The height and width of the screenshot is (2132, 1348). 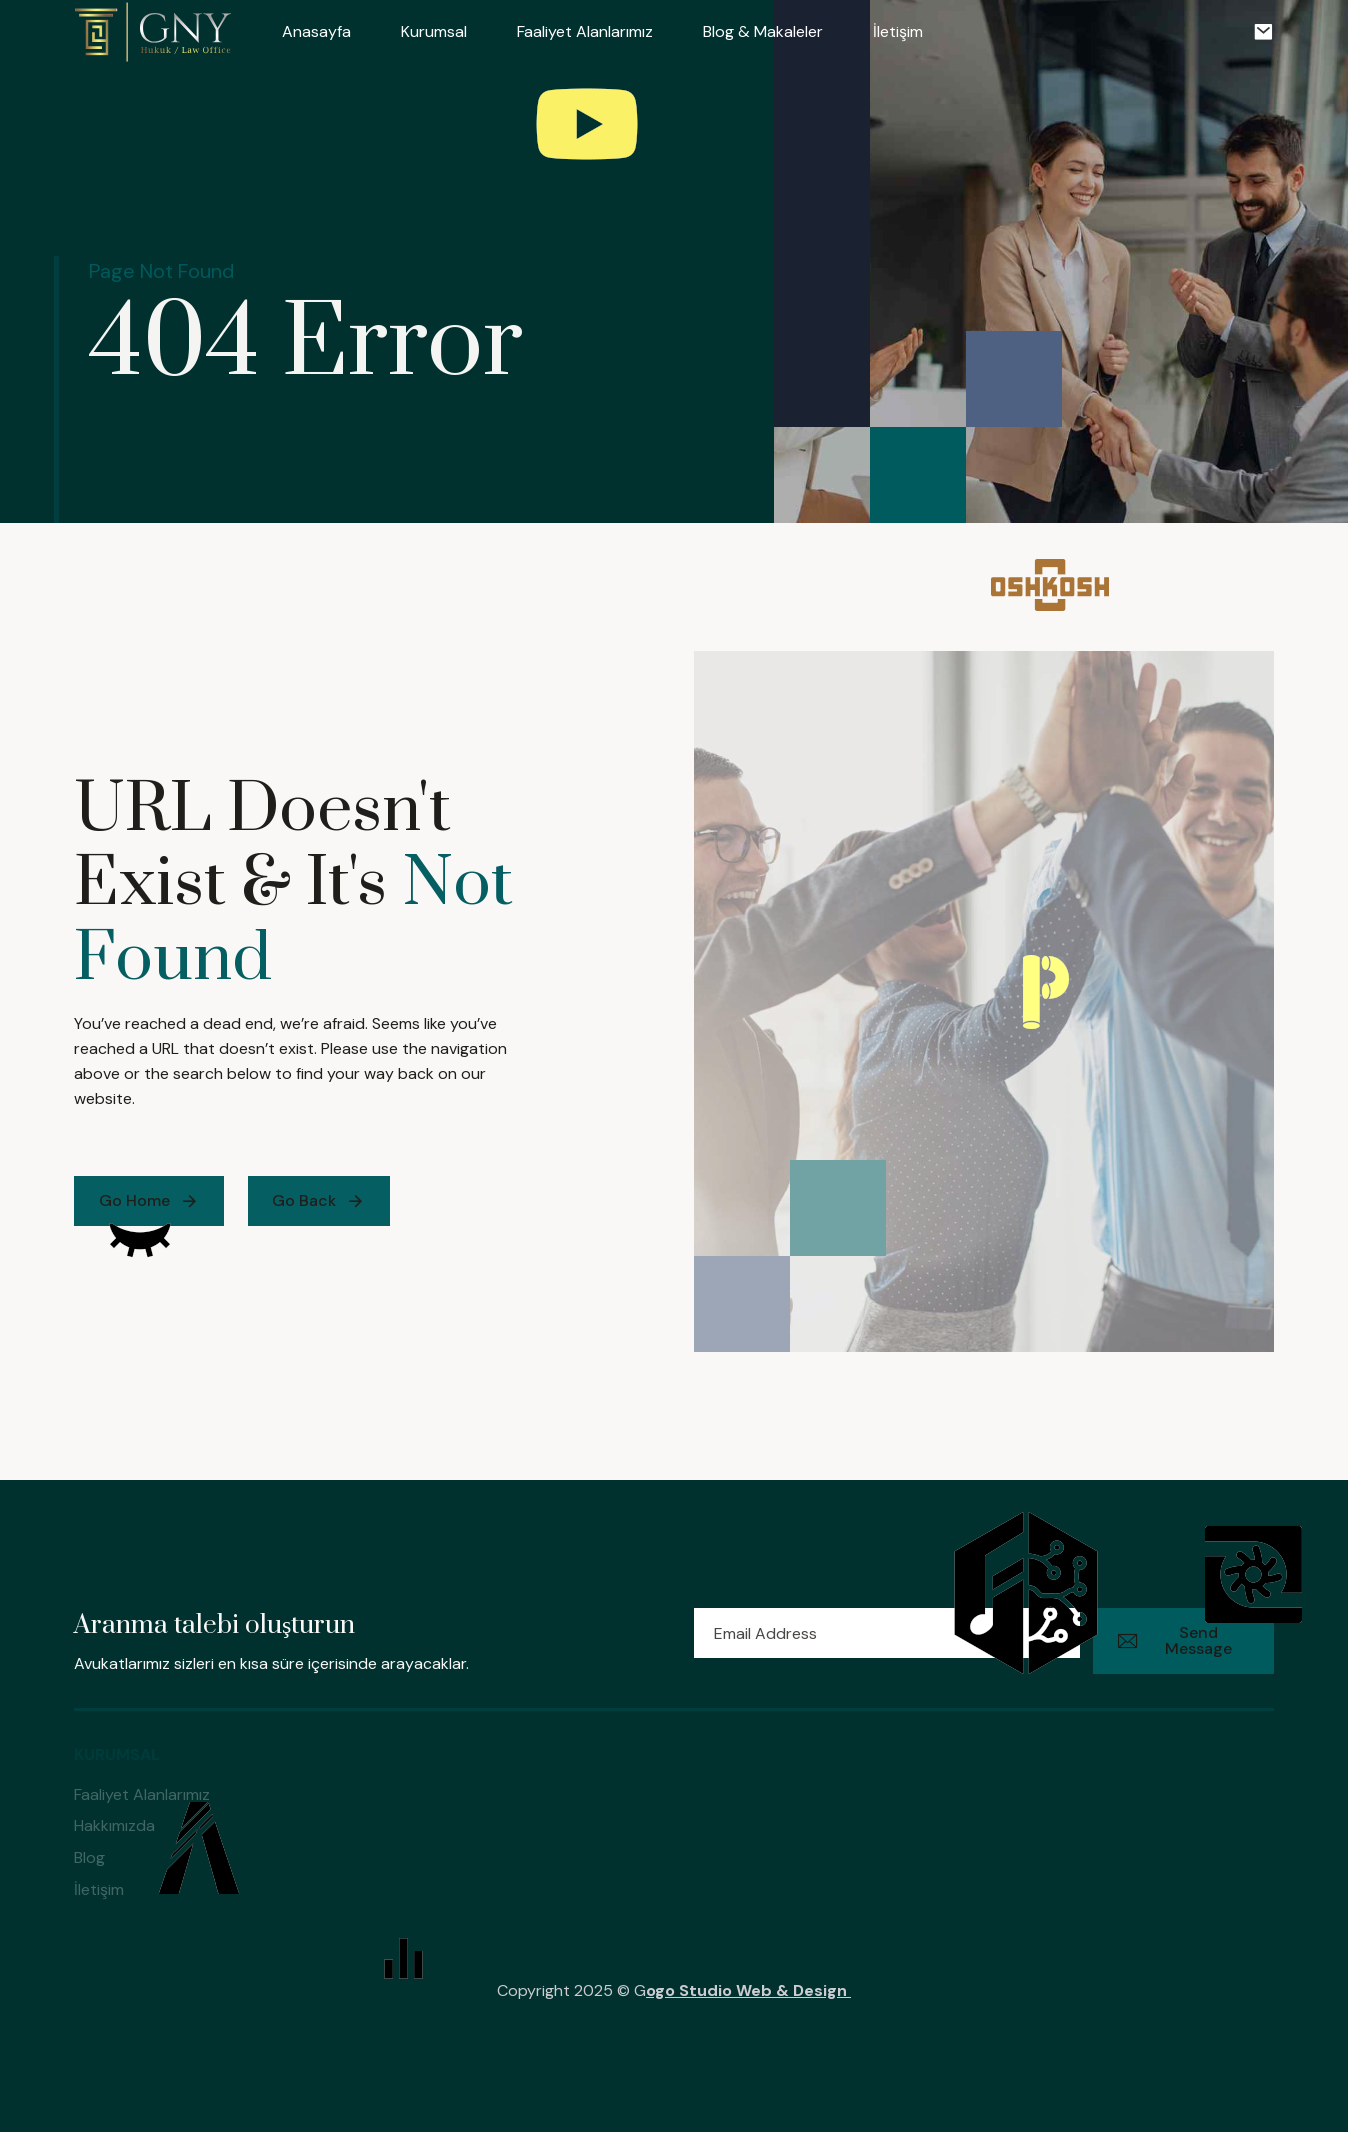 I want to click on link to MusicBrainz music database, so click(x=1026, y=1593).